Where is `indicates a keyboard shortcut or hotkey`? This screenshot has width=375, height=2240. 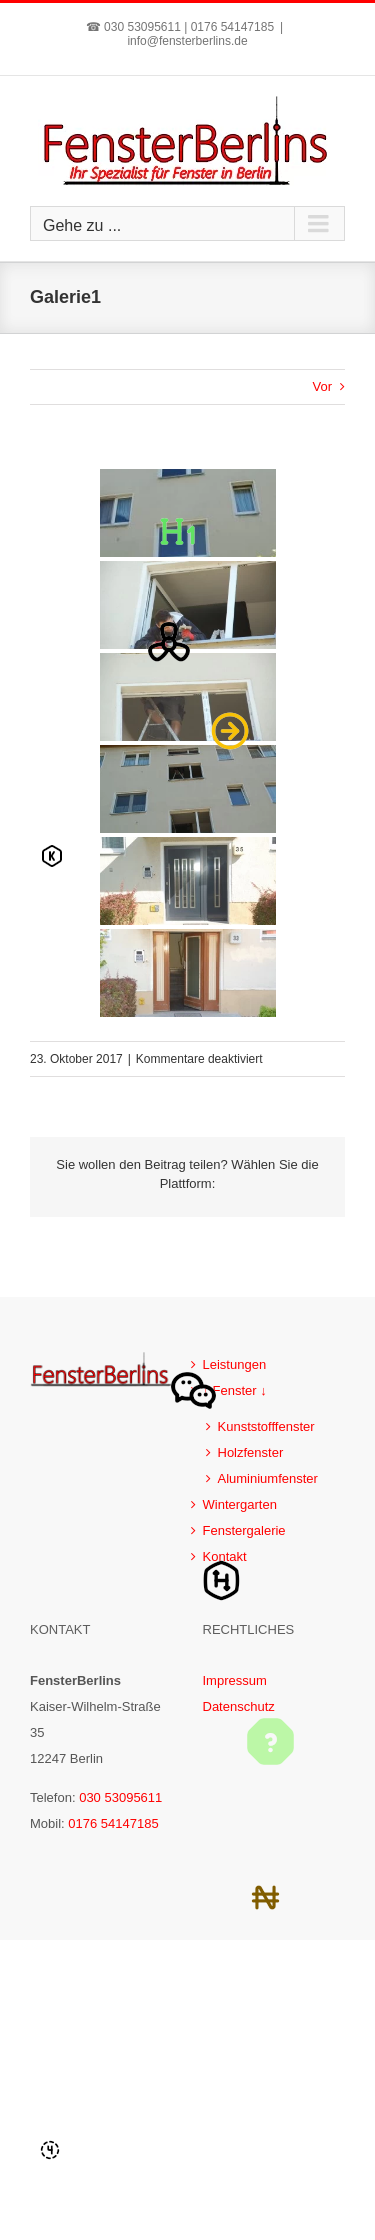 indicates a keyboard shortcut or hotkey is located at coordinates (52, 856).